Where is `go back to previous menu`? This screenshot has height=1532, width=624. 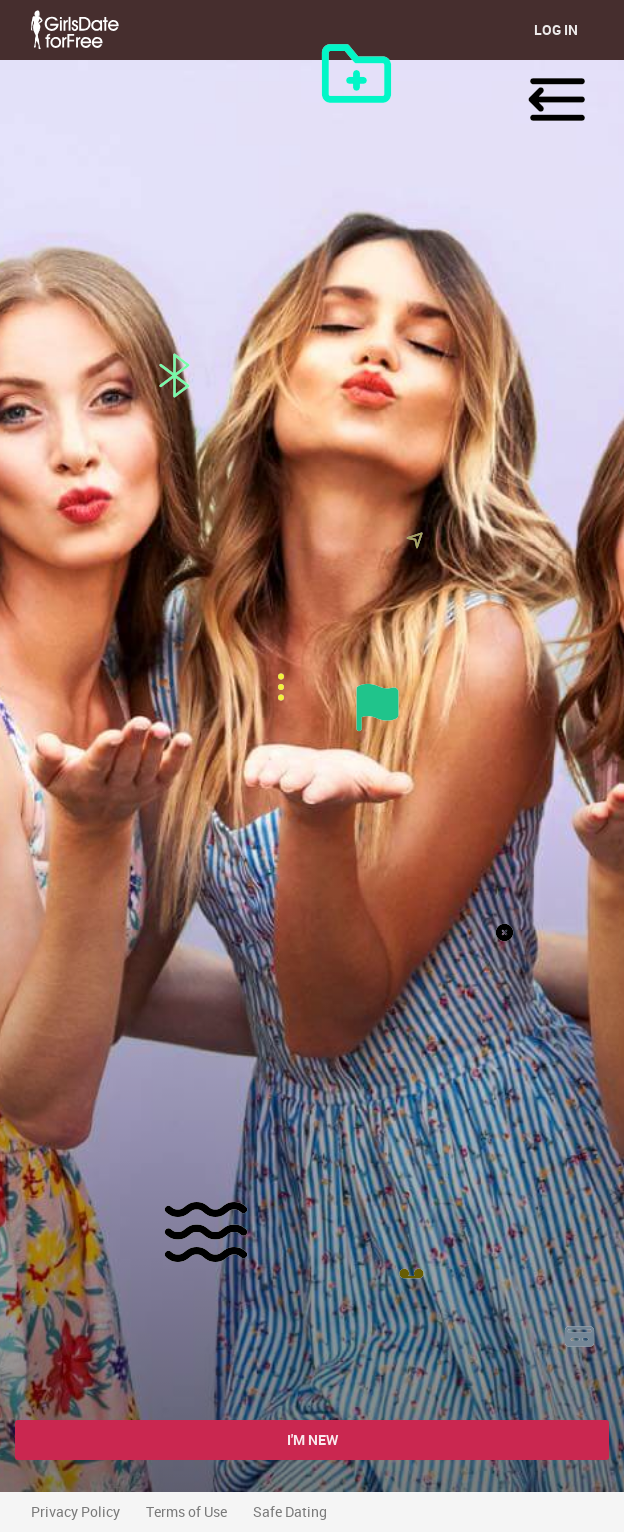
go back to previous menu is located at coordinates (557, 99).